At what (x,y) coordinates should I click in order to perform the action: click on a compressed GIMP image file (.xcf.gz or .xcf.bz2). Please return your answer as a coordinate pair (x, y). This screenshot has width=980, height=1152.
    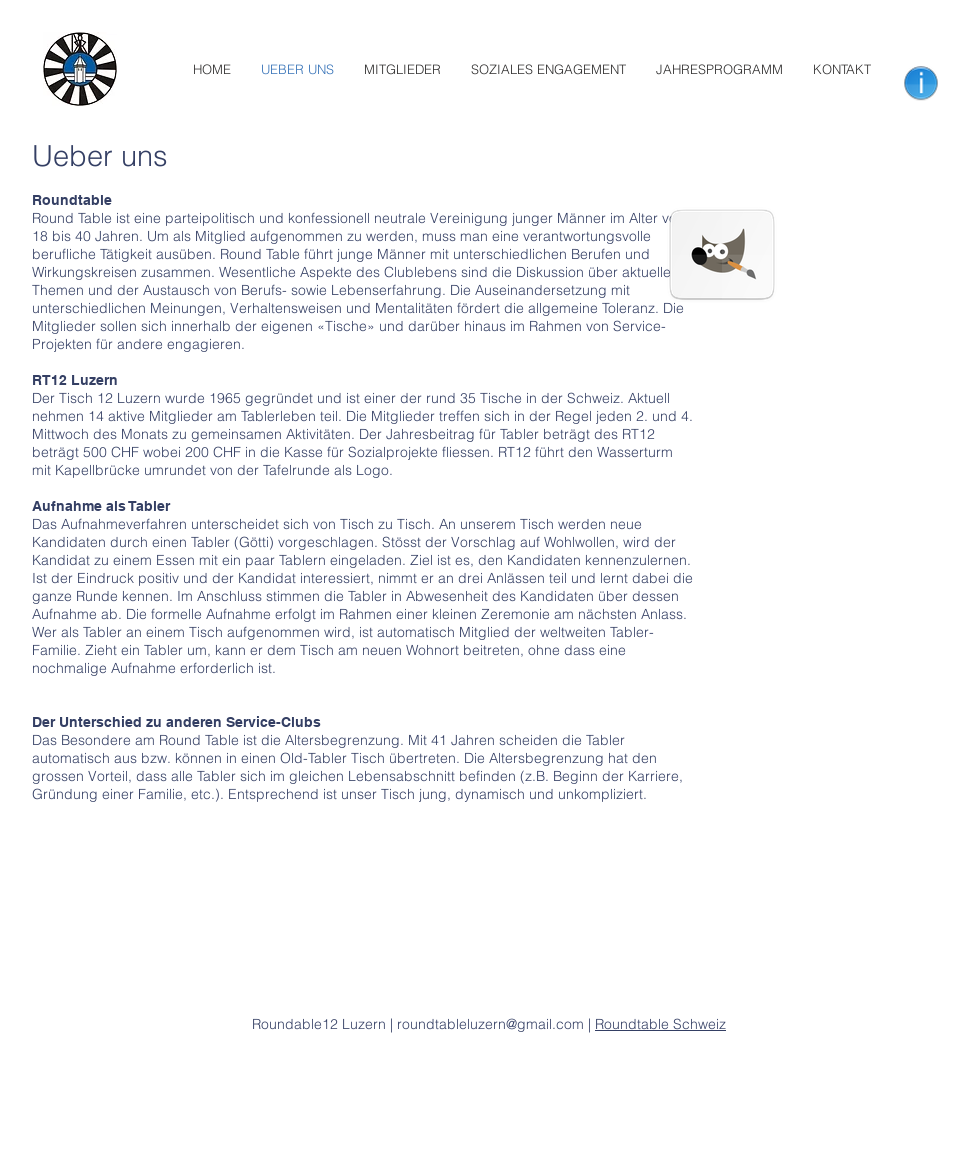
    Looking at the image, I should click on (722, 251).